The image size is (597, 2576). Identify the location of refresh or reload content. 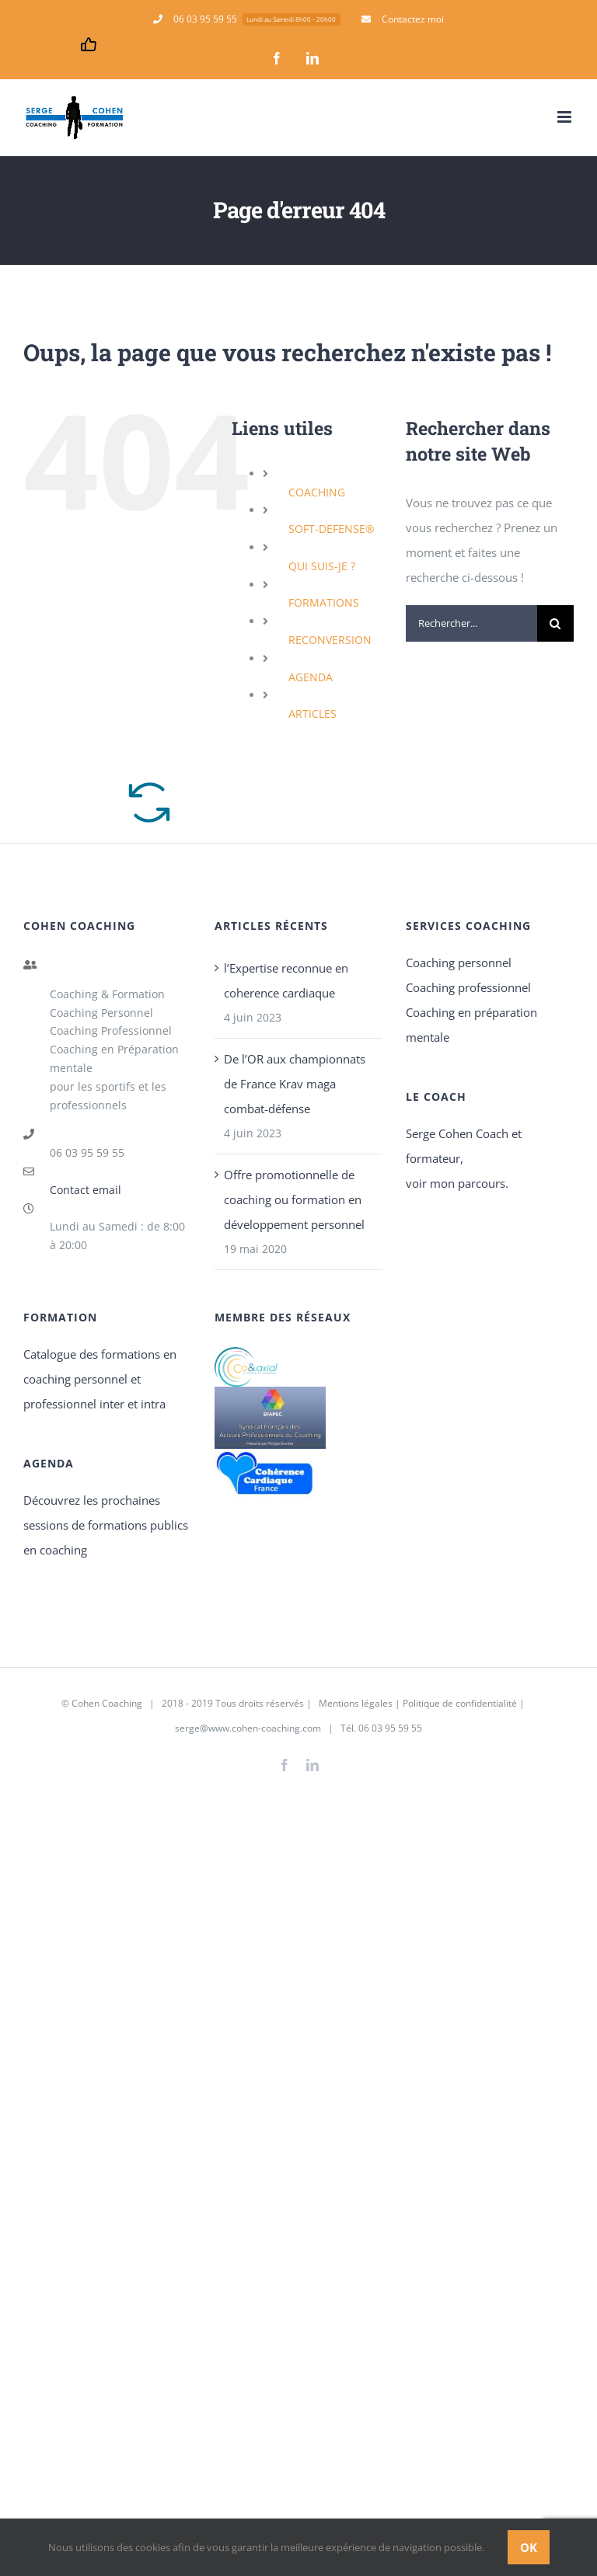
(149, 802).